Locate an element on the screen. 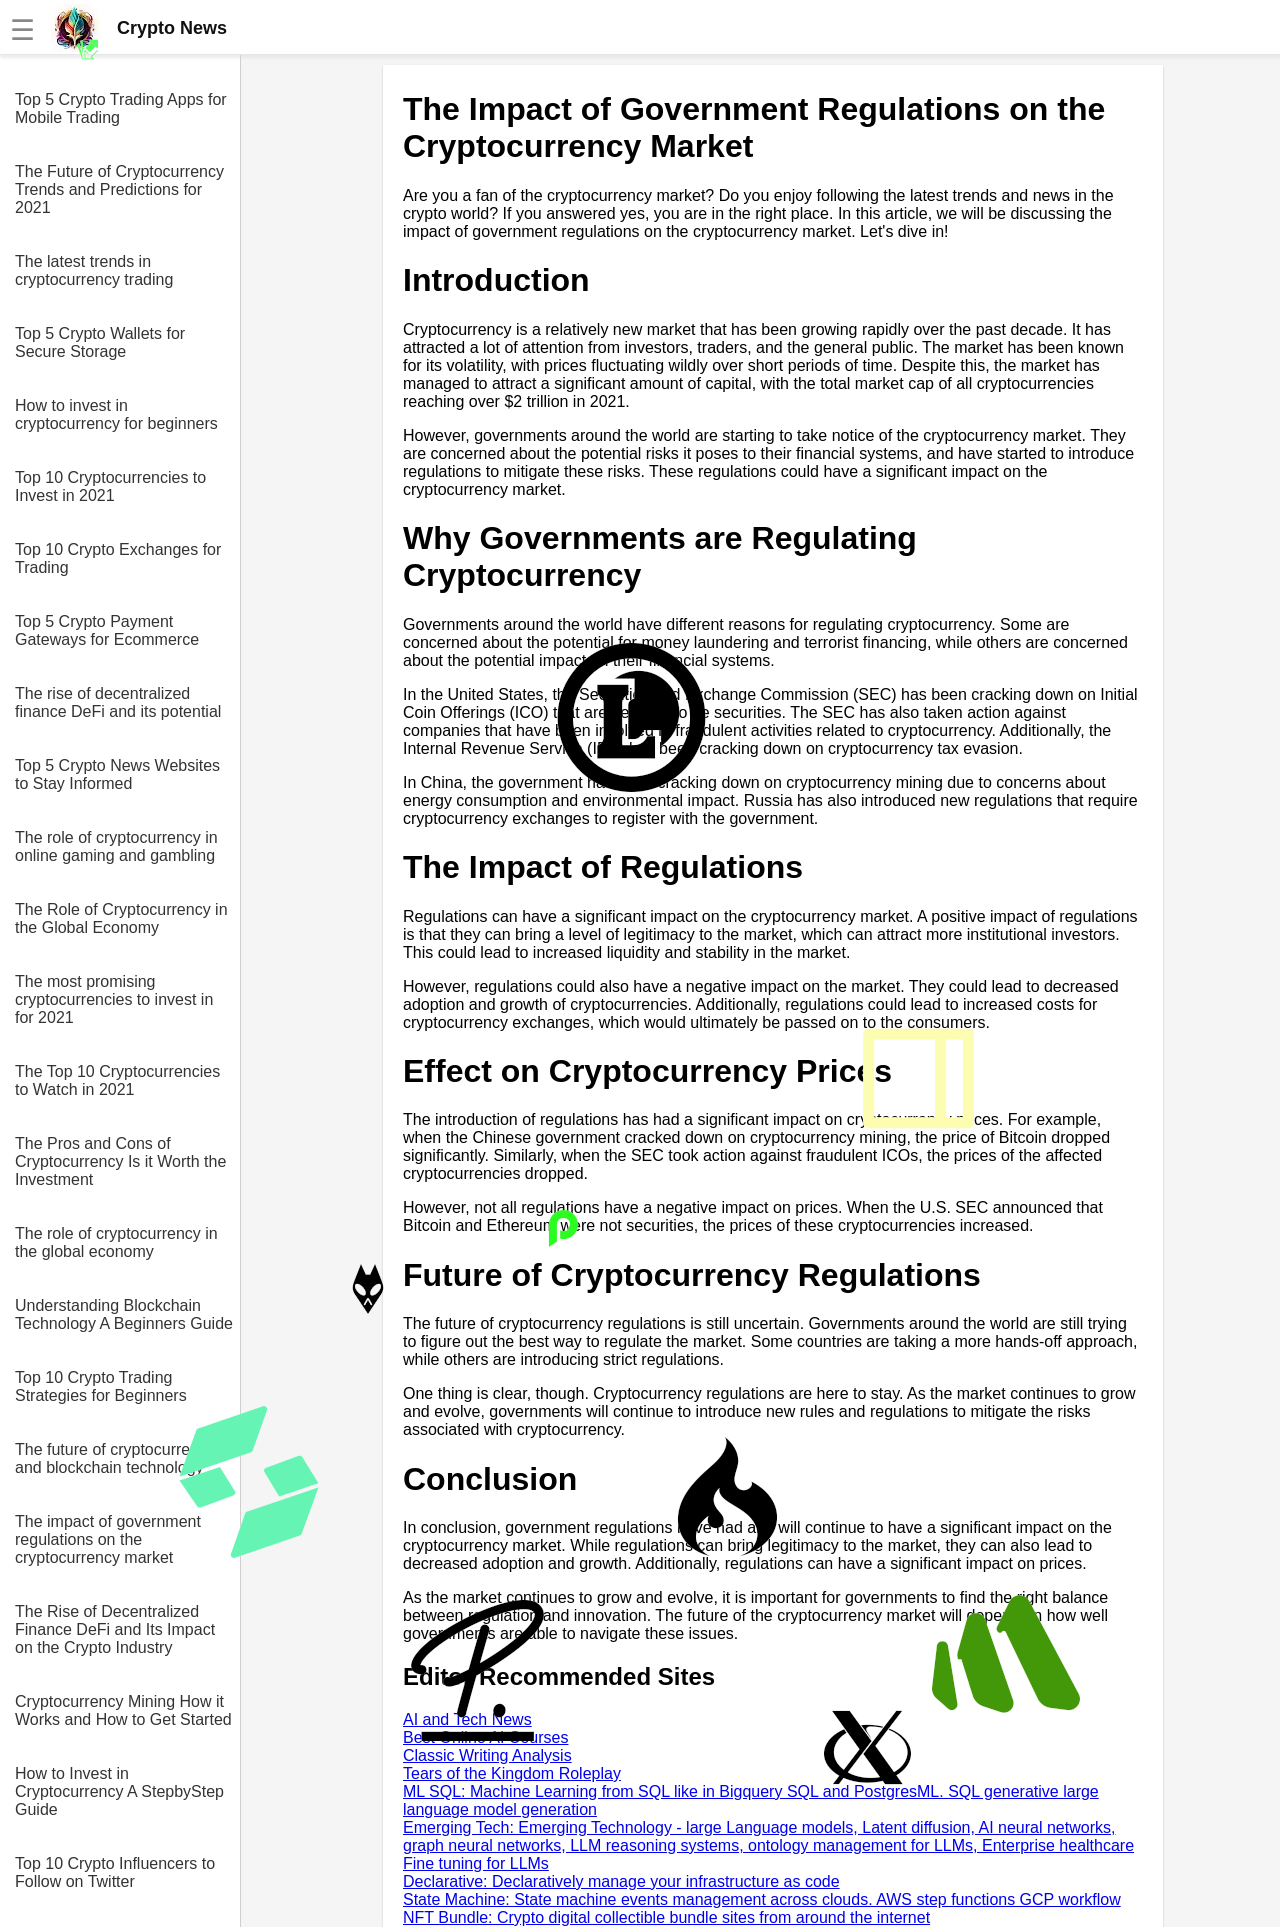 The width and height of the screenshot is (1280, 1927). open foobar2000 audio player is located at coordinates (368, 1289).